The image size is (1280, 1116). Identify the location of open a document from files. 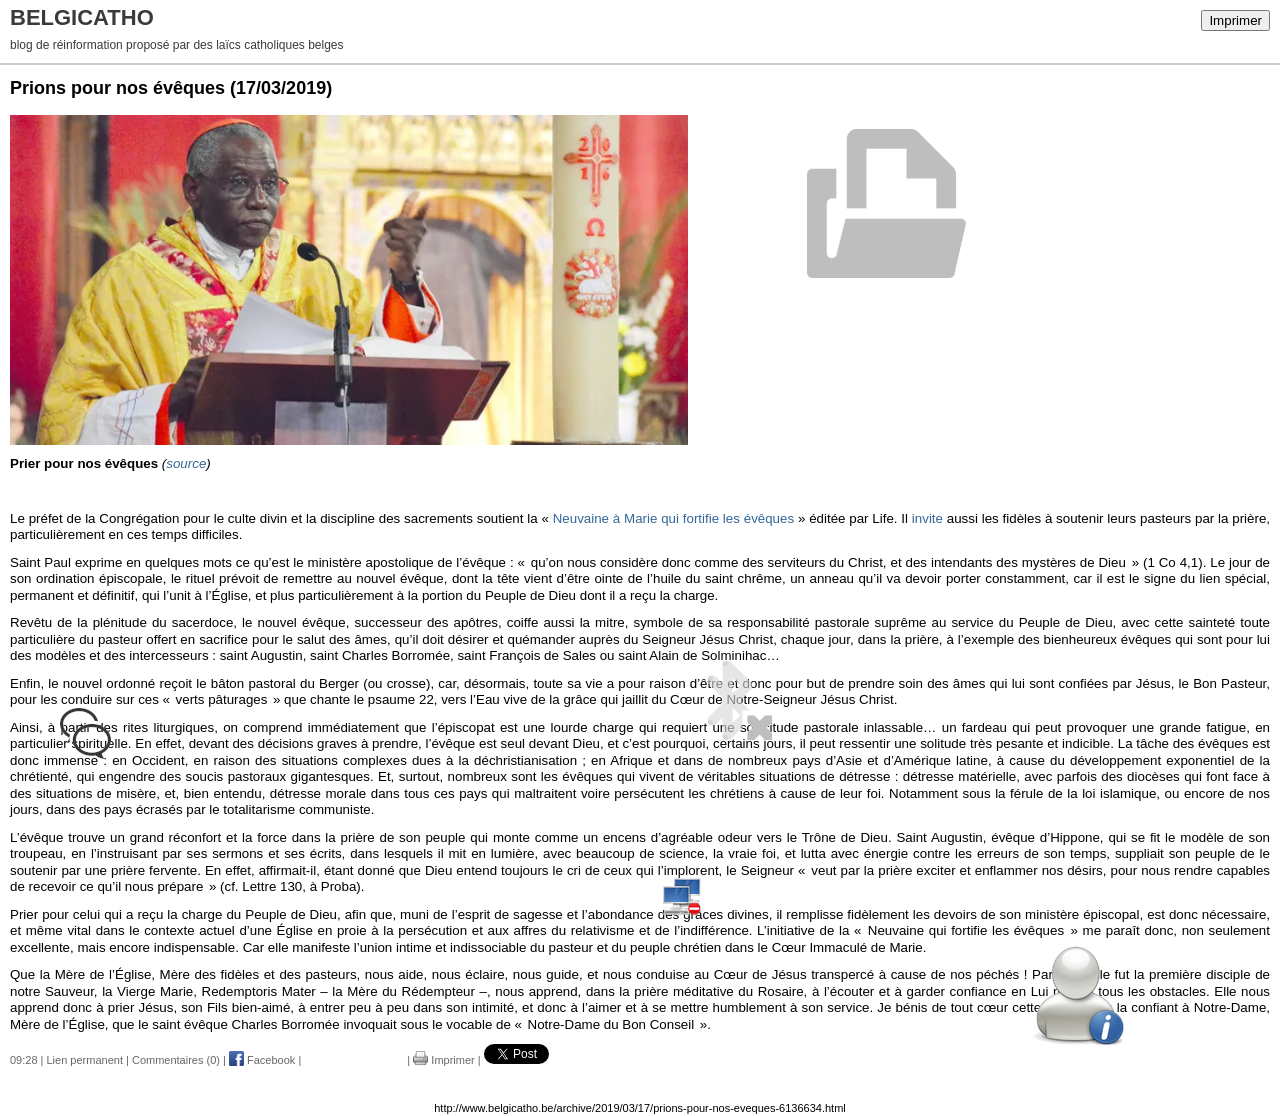
(886, 198).